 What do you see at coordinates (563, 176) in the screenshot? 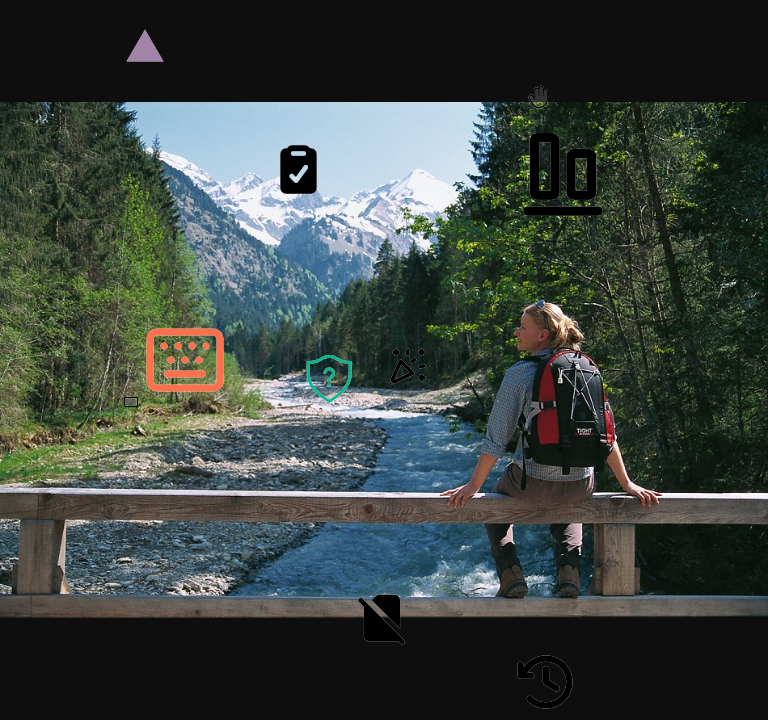
I see `align selected objects to the bottom` at bounding box center [563, 176].